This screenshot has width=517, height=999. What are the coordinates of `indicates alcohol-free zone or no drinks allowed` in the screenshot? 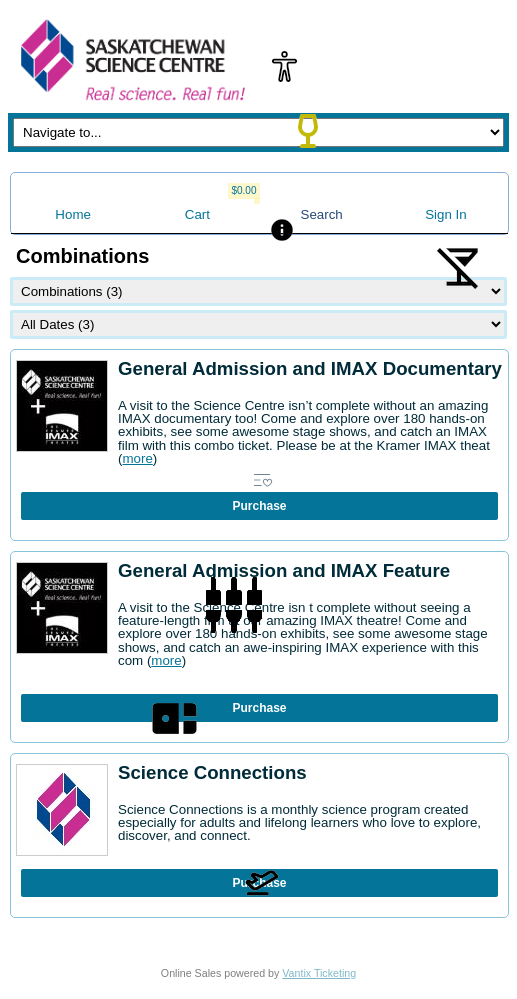 It's located at (459, 267).